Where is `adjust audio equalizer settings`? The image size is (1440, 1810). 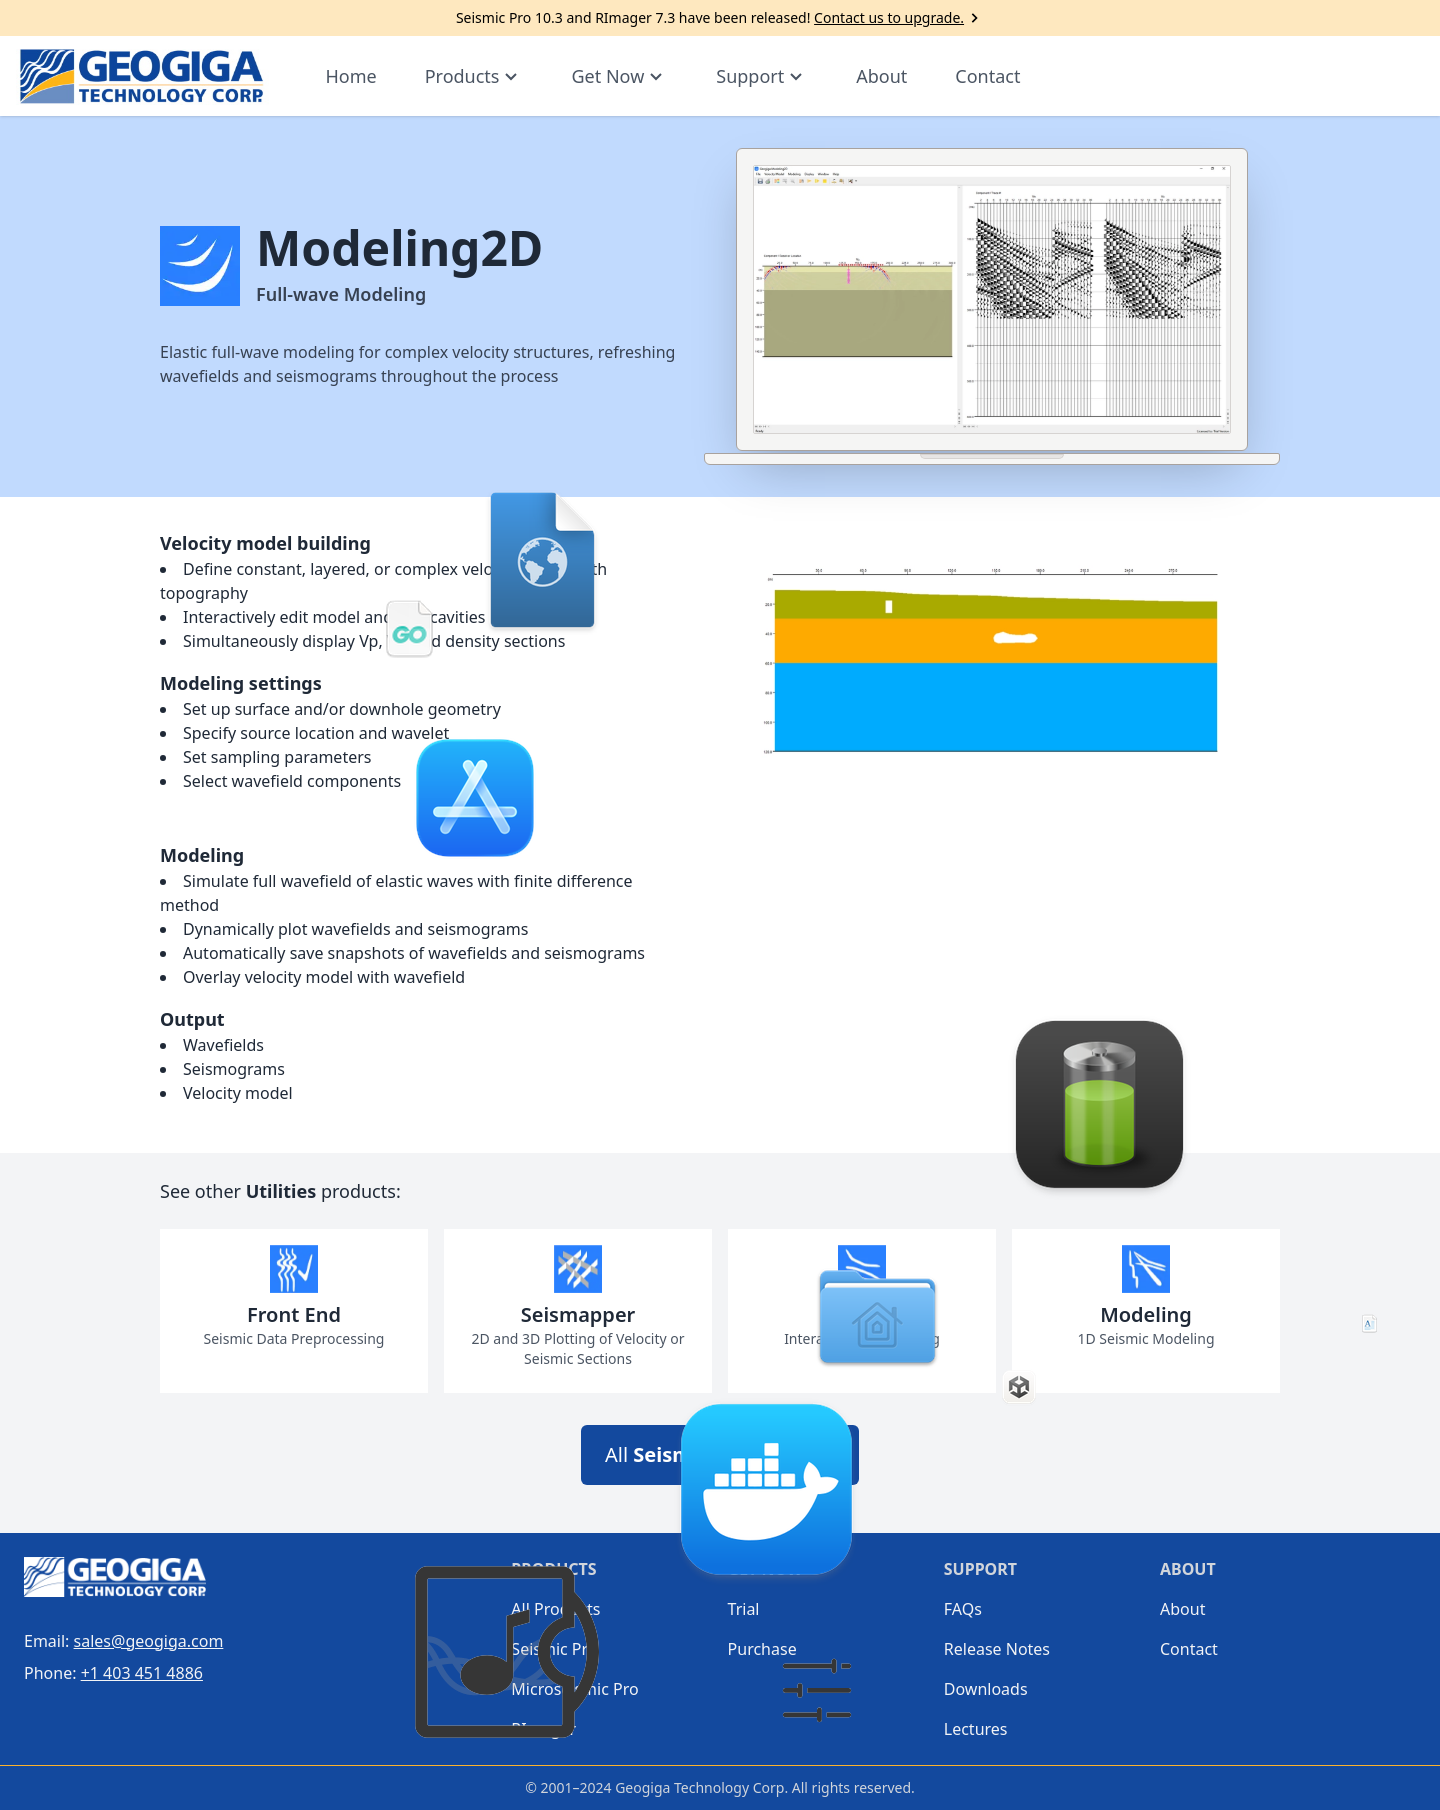
adjust audio equalizer settings is located at coordinates (817, 1688).